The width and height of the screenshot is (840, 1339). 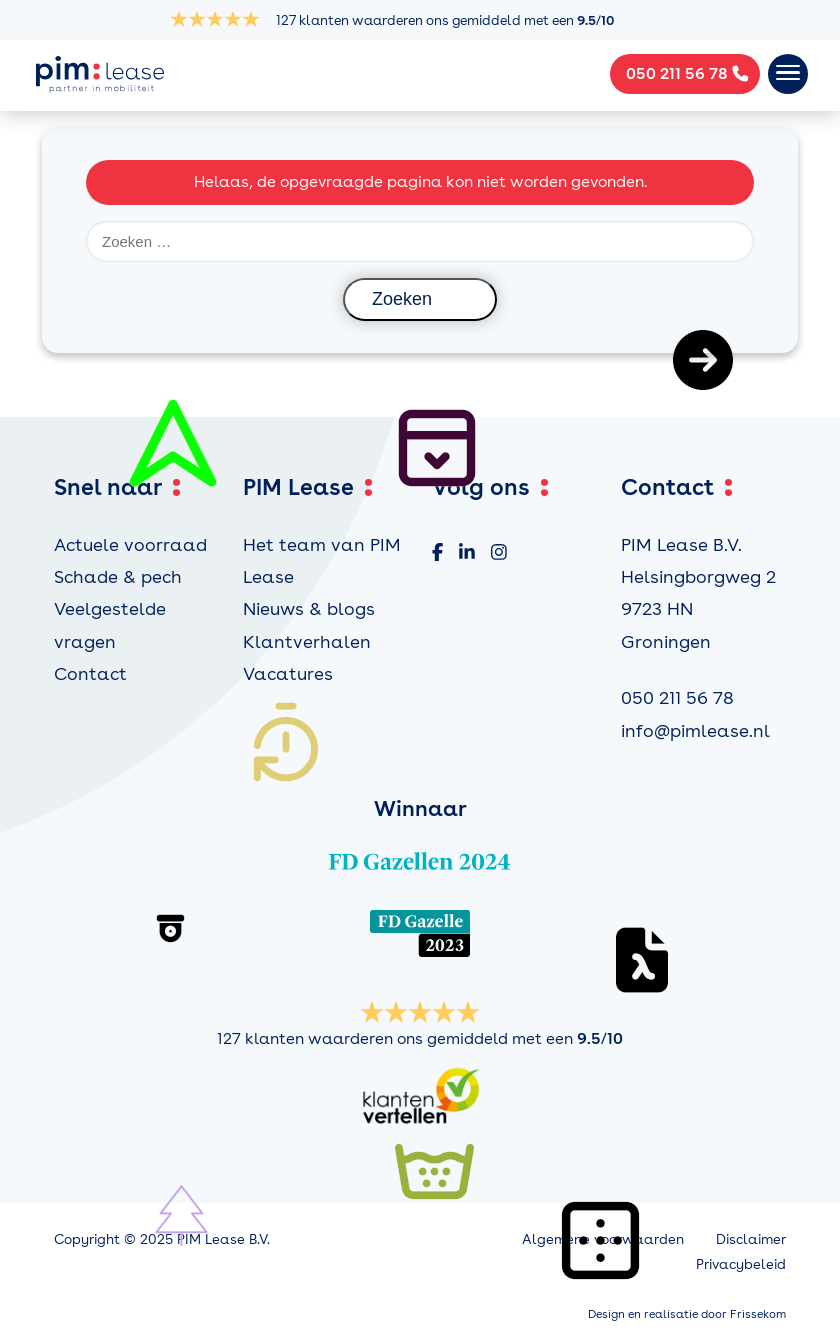 I want to click on access security camera settings, so click(x=170, y=928).